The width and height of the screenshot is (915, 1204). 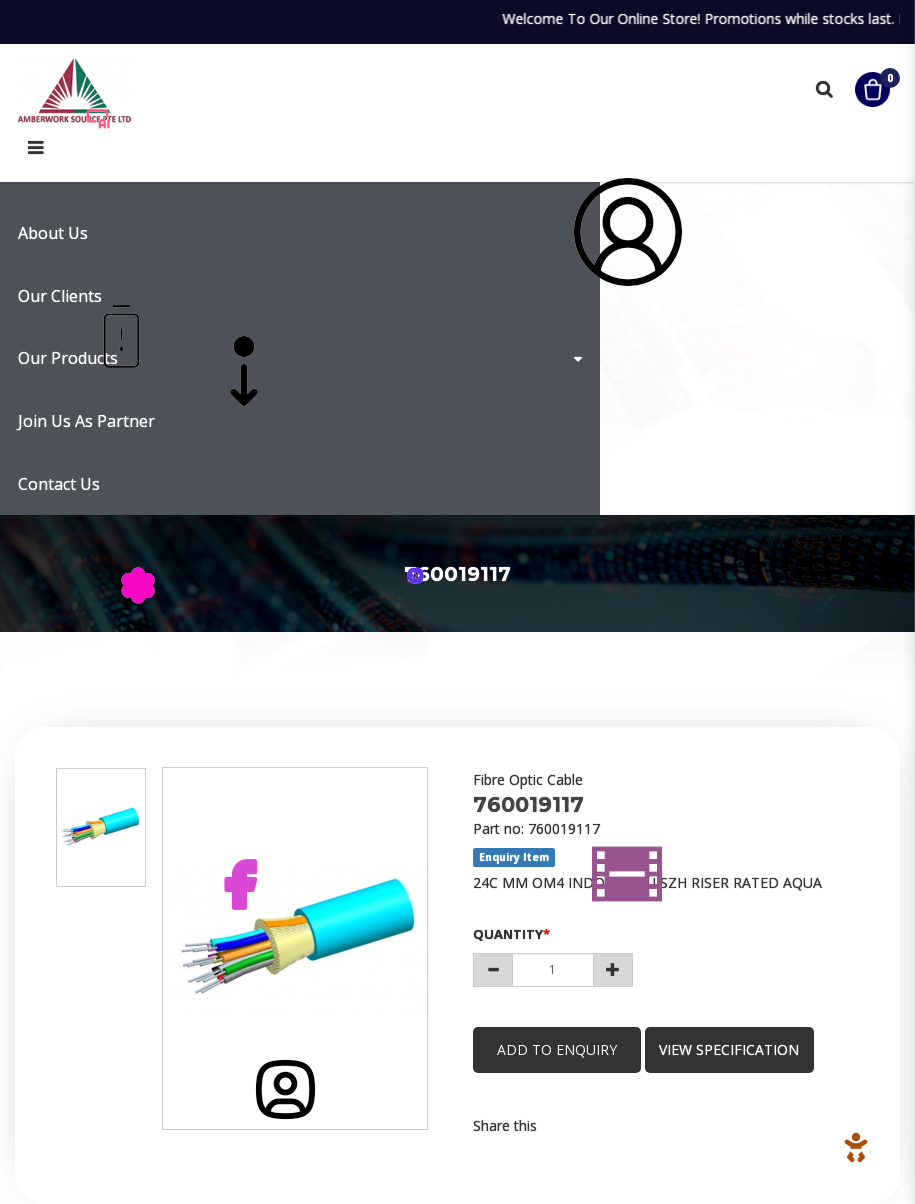 What do you see at coordinates (97, 116) in the screenshot?
I see `enter text for AI processing` at bounding box center [97, 116].